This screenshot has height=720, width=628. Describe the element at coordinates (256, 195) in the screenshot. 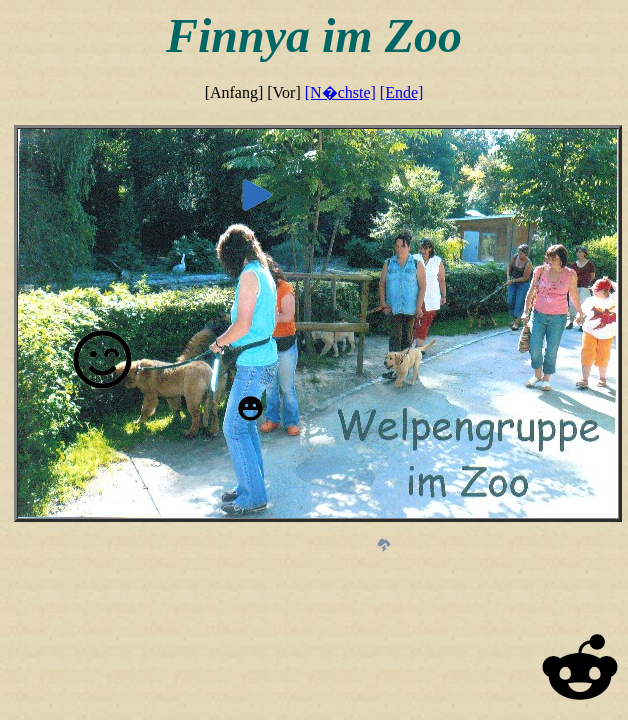

I see `play media or video content` at that location.